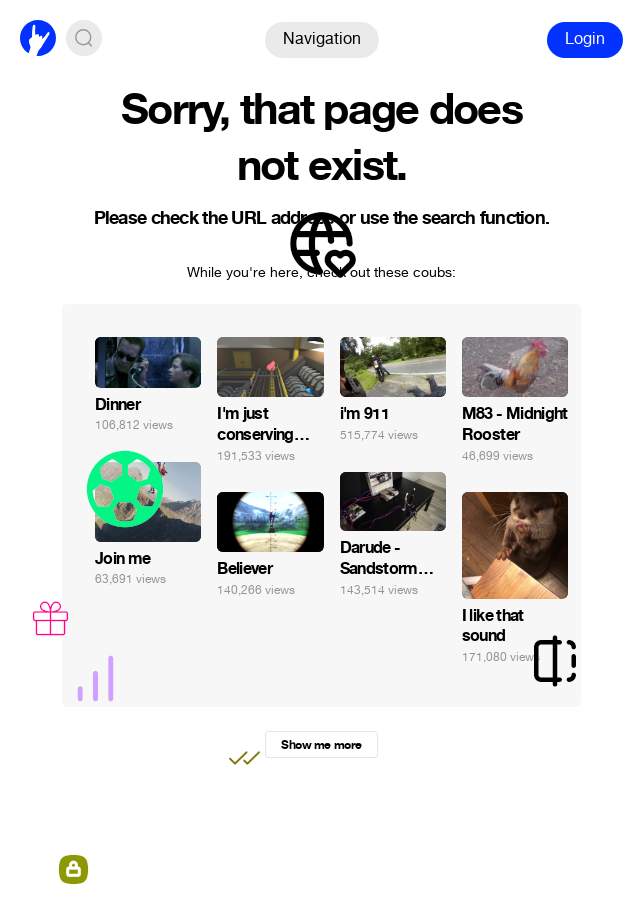 The width and height of the screenshot is (643, 922). I want to click on access soccer or football-related content, so click(125, 489).